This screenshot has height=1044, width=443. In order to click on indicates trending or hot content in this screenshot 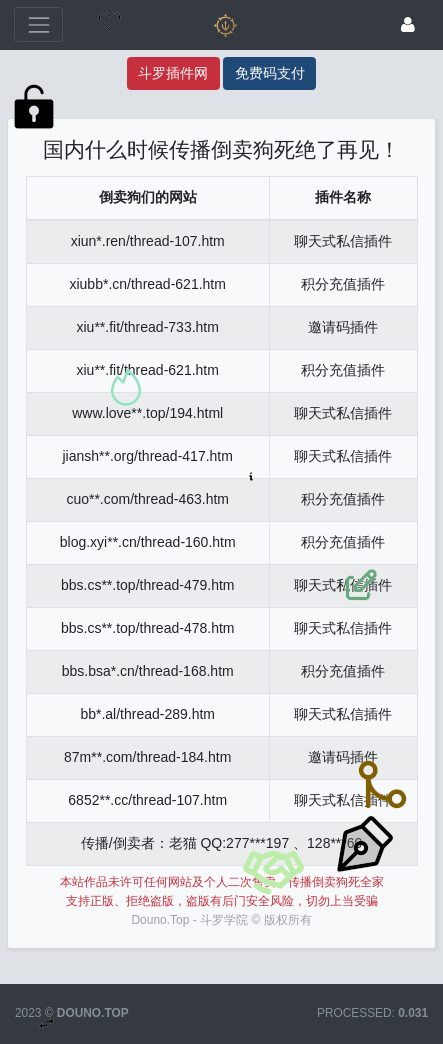, I will do `click(126, 388)`.